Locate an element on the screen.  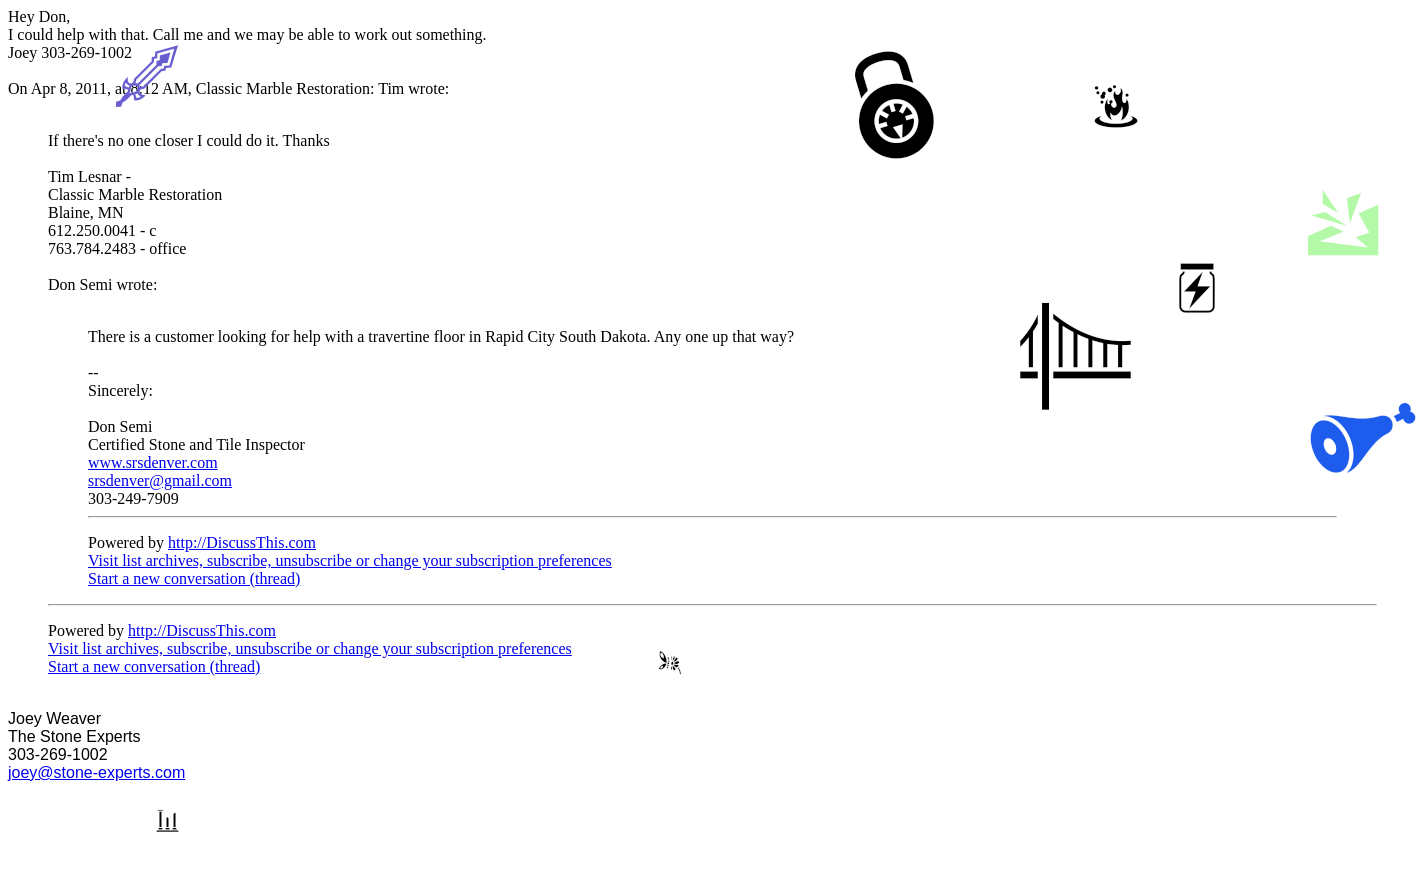
food item in a game inventory is located at coordinates (1363, 438).